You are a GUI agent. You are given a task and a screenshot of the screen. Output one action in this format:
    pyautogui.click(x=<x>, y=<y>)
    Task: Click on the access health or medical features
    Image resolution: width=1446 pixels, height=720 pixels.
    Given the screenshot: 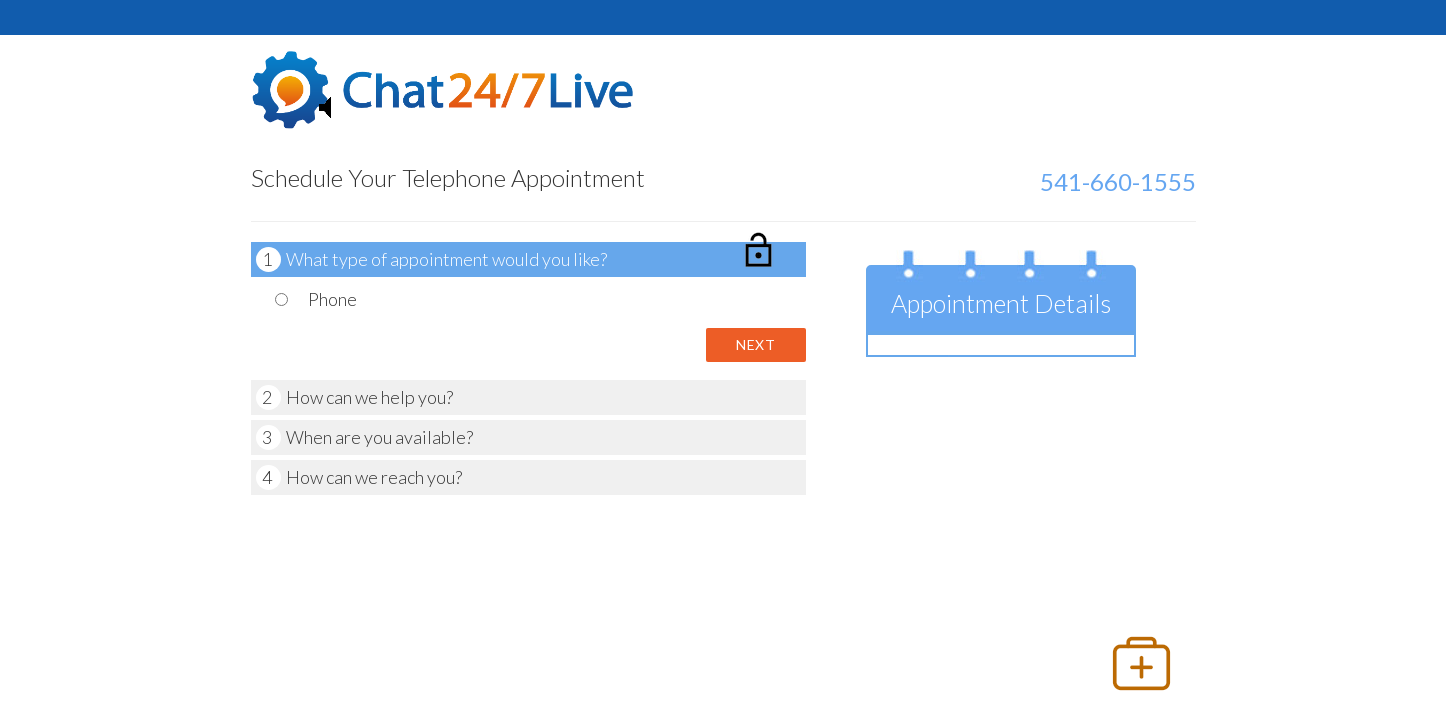 What is the action you would take?
    pyautogui.click(x=1141, y=663)
    